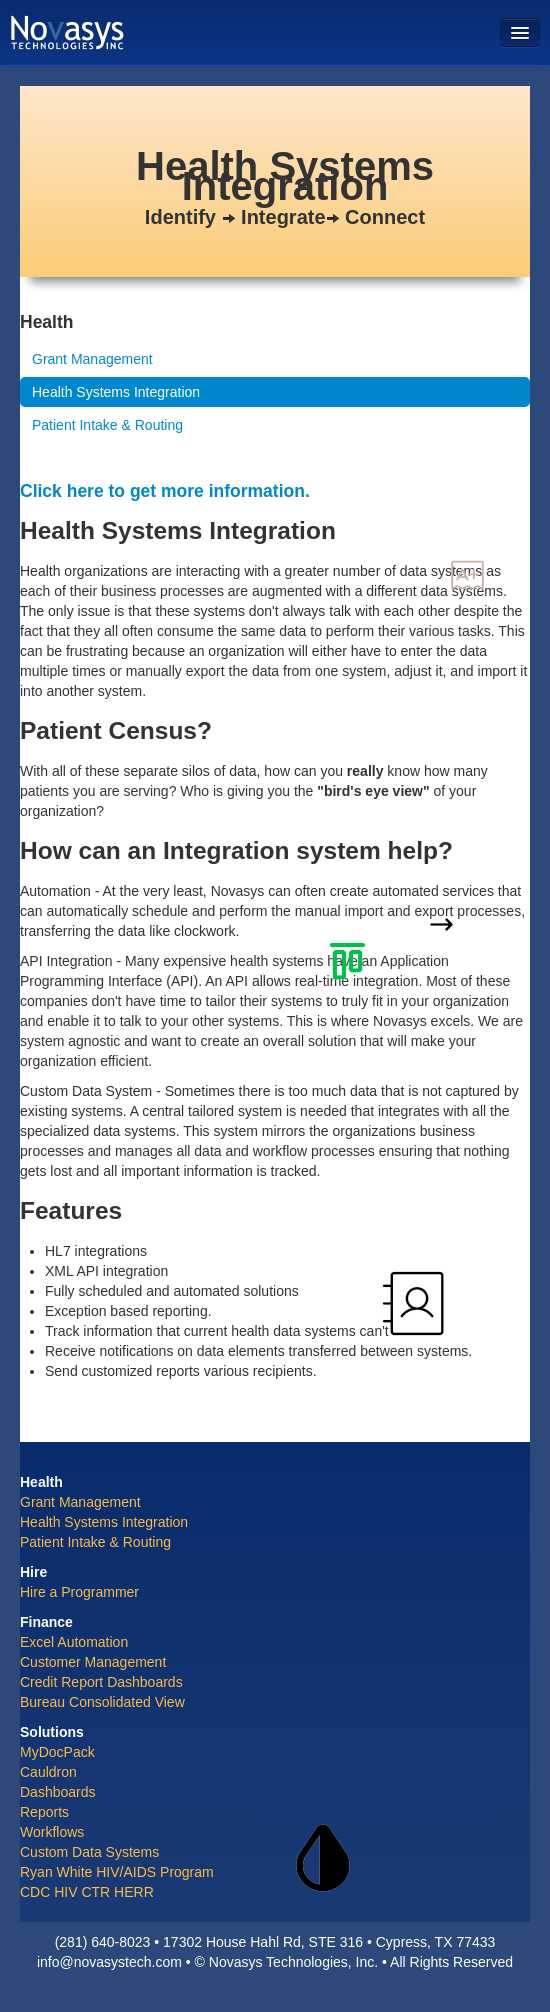 This screenshot has width=550, height=2012. What do you see at coordinates (441, 924) in the screenshot?
I see `proceed to the next step` at bounding box center [441, 924].